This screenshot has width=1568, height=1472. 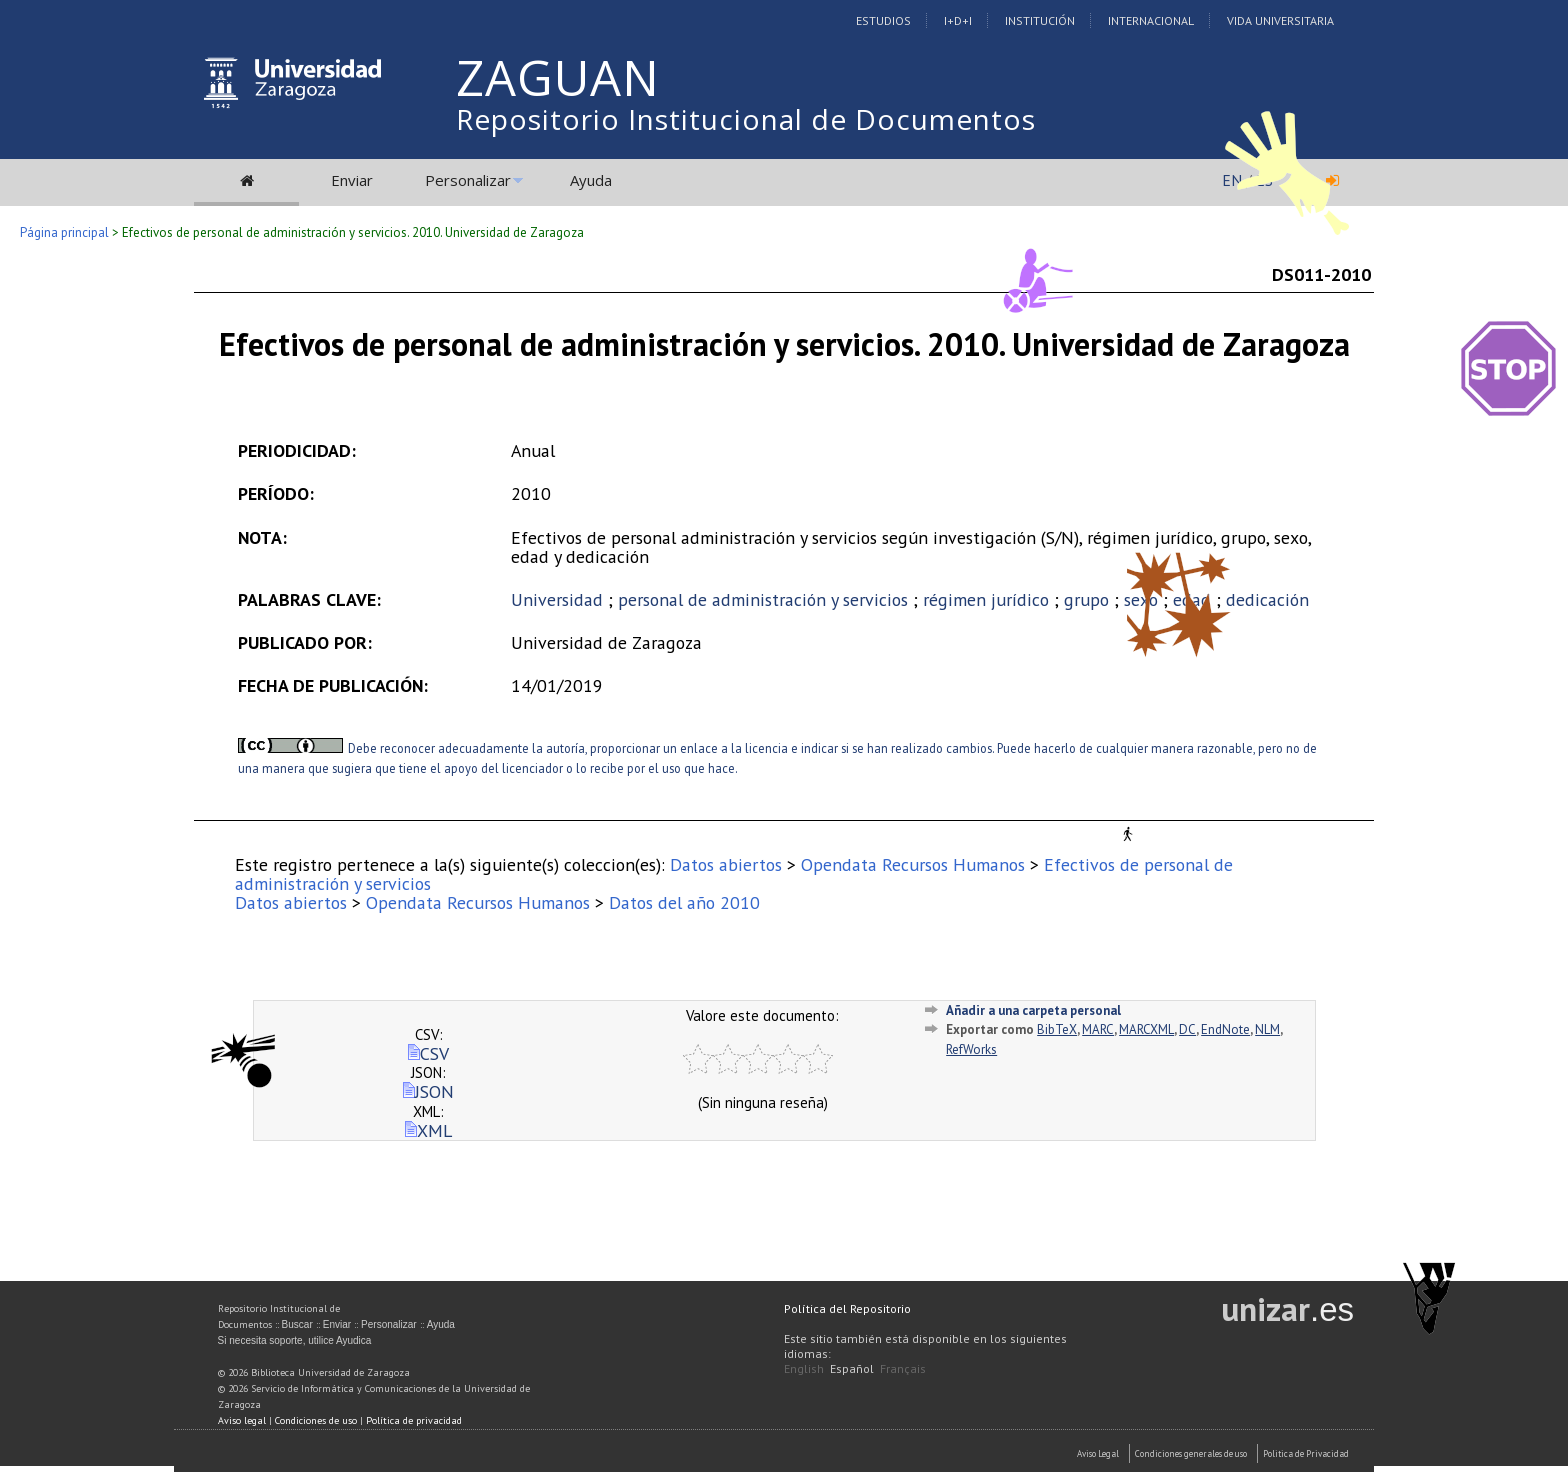 I want to click on stop or halt current action, so click(x=1508, y=368).